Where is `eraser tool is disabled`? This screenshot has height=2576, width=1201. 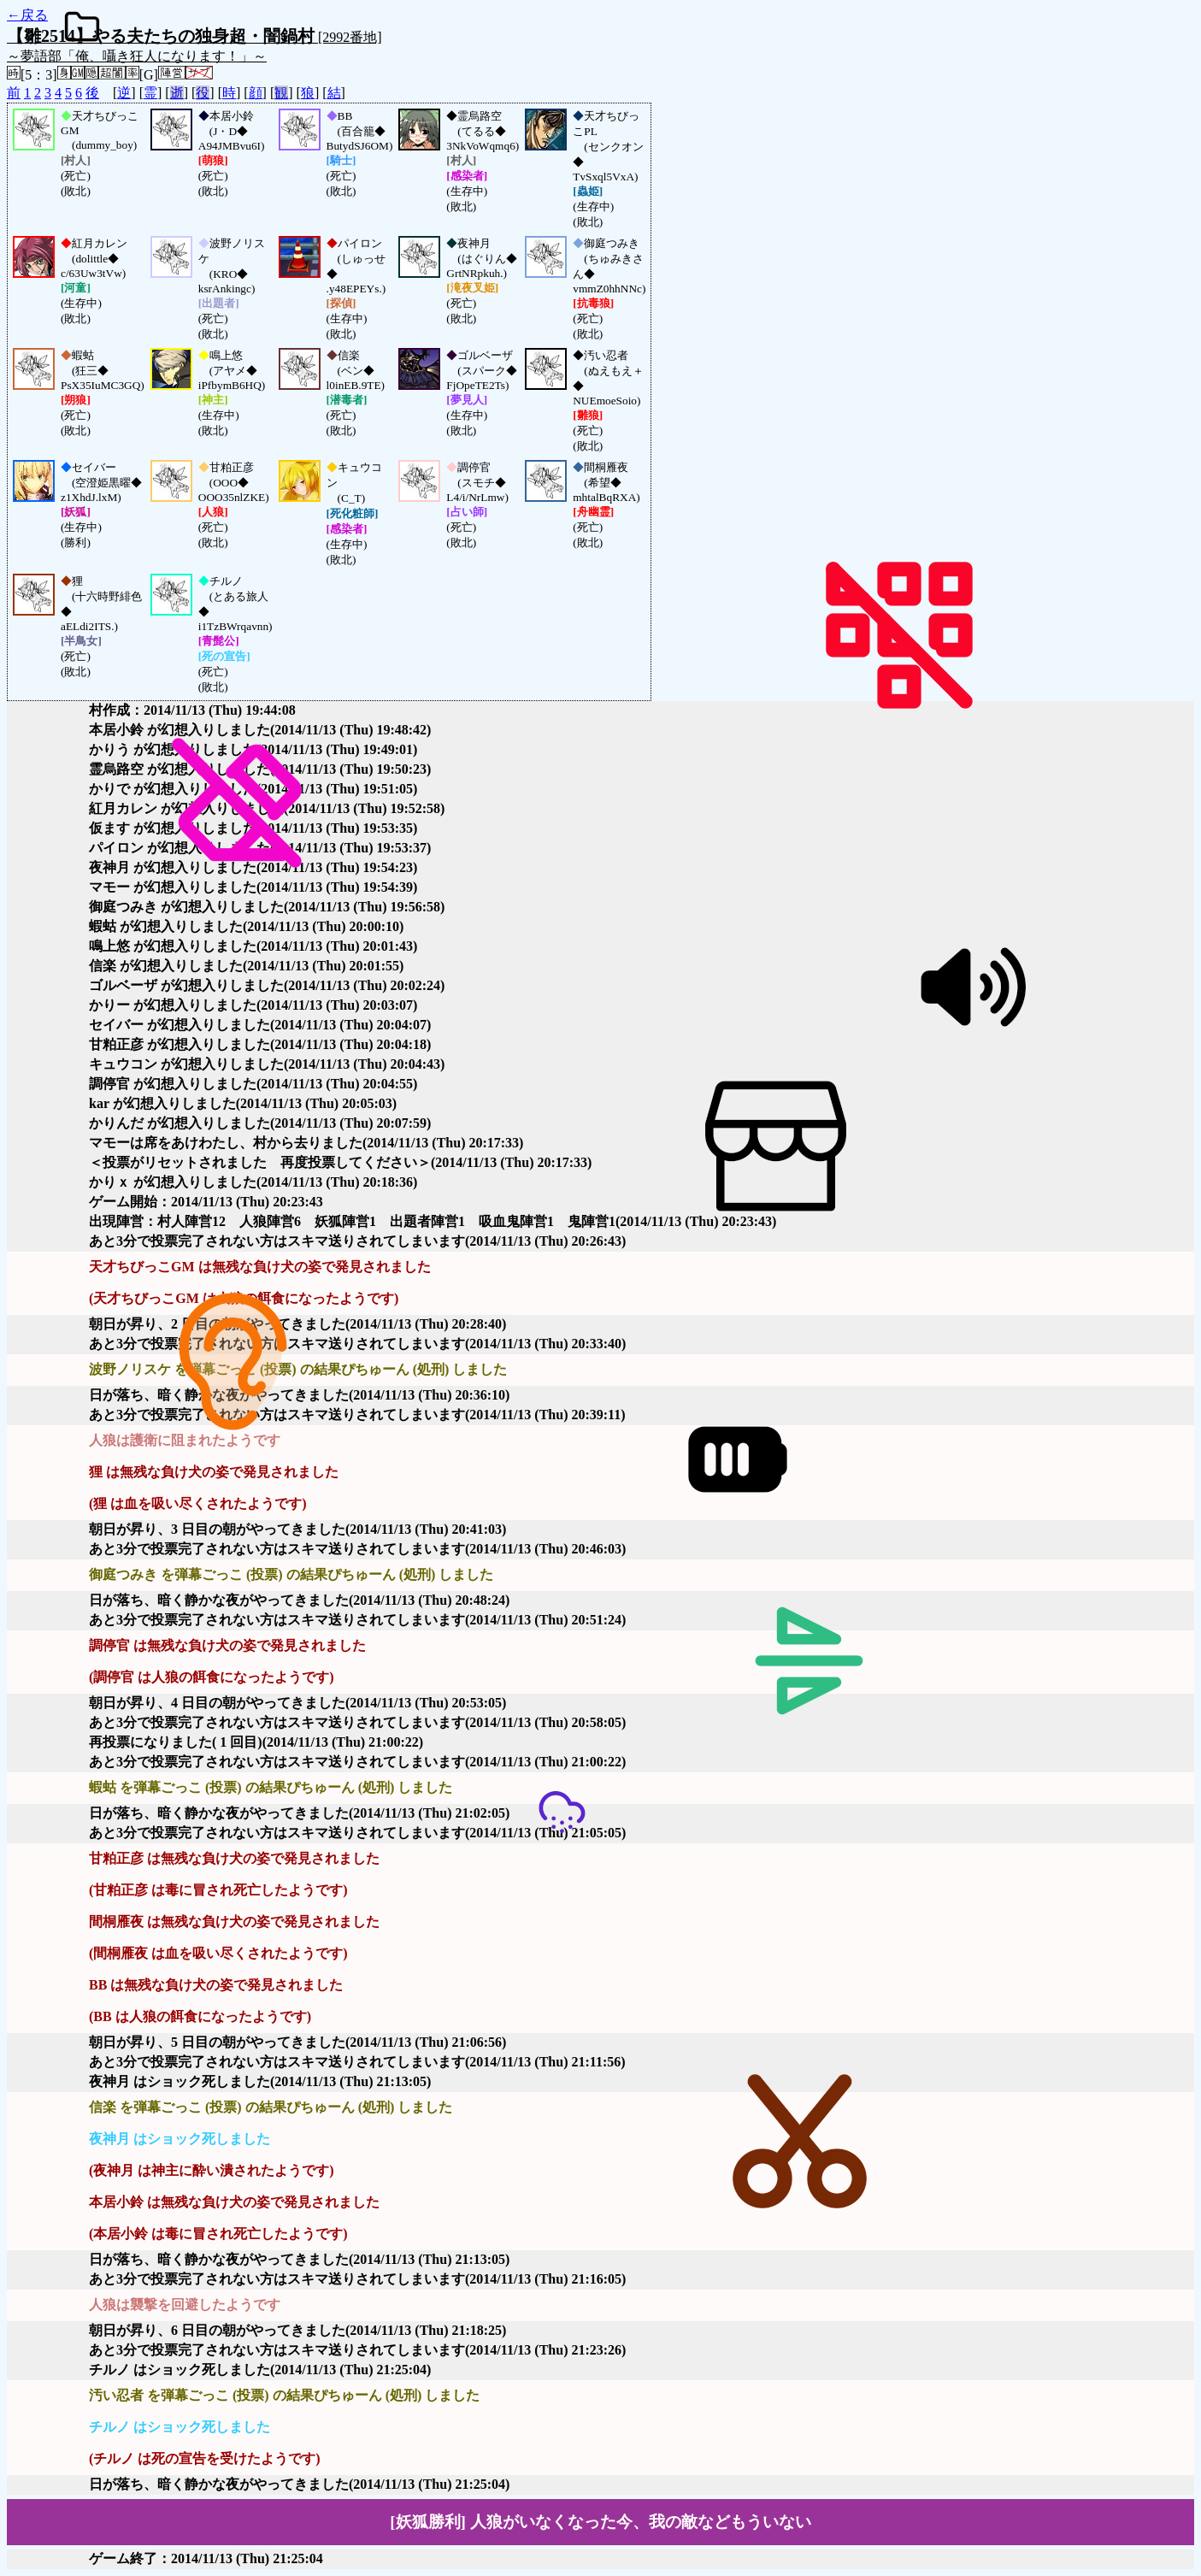 eraser tool is disabled is located at coordinates (237, 803).